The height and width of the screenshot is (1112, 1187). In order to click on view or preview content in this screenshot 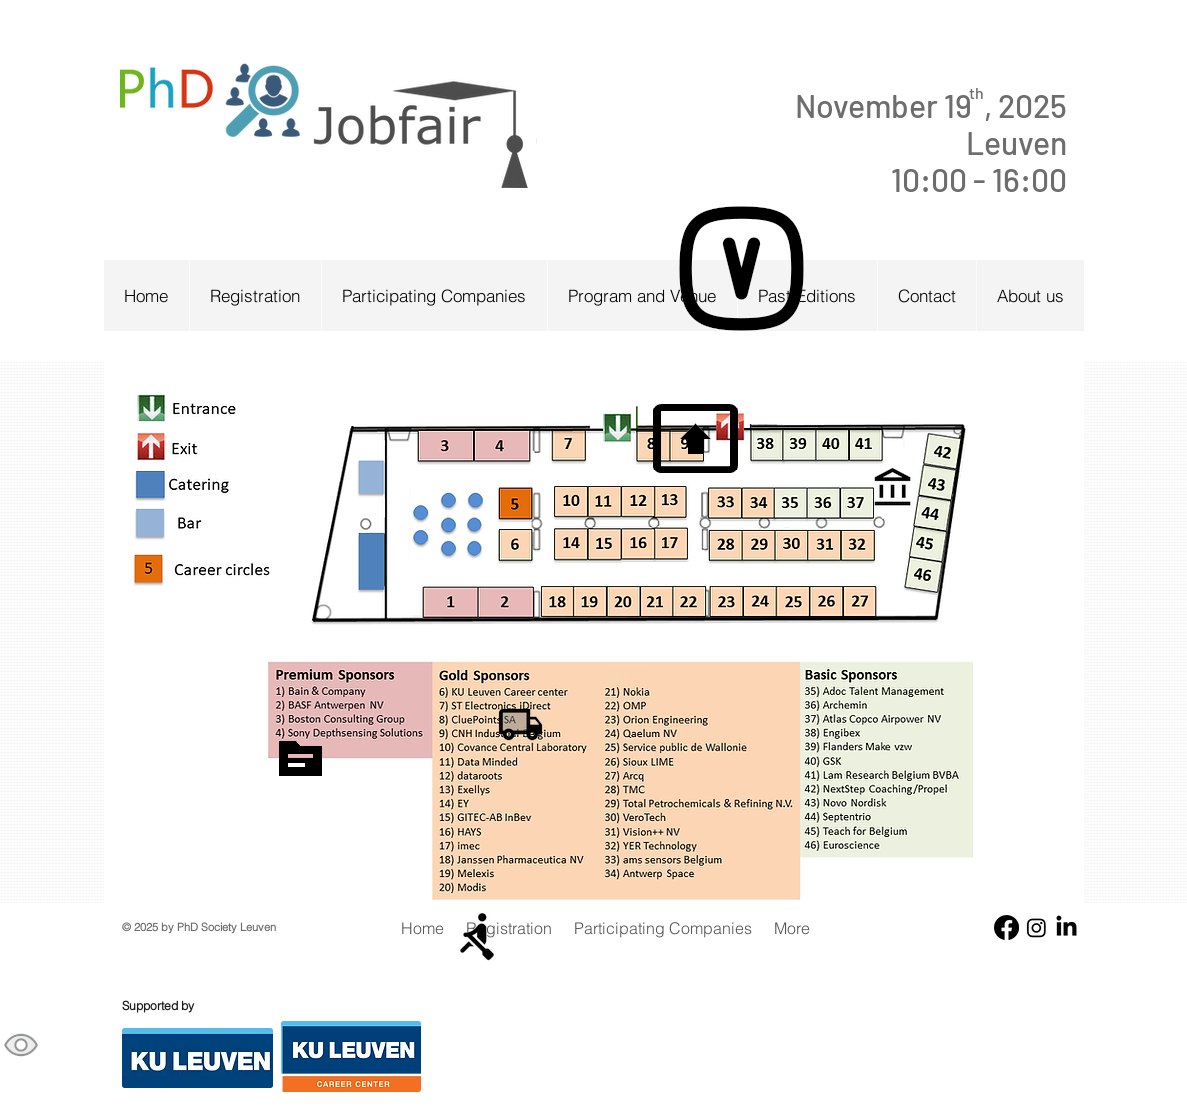, I will do `click(21, 1045)`.